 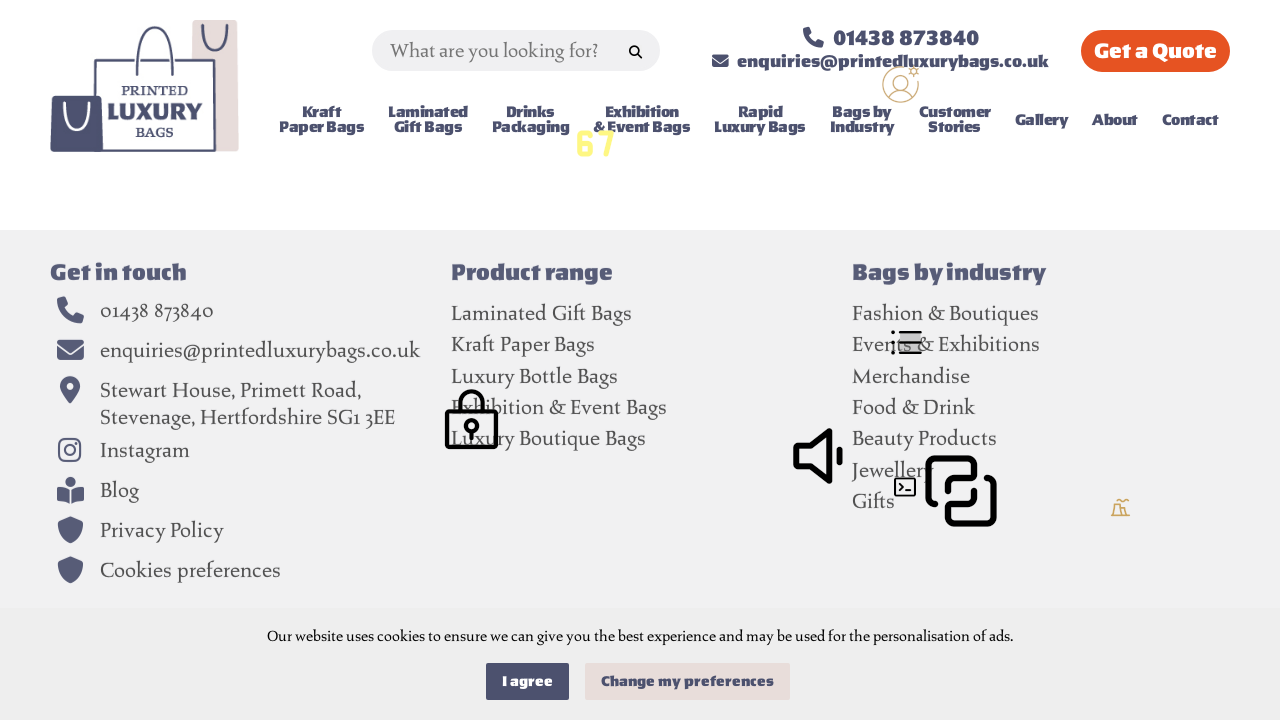 I want to click on view factory or manufacturing facilities, so click(x=1120, y=507).